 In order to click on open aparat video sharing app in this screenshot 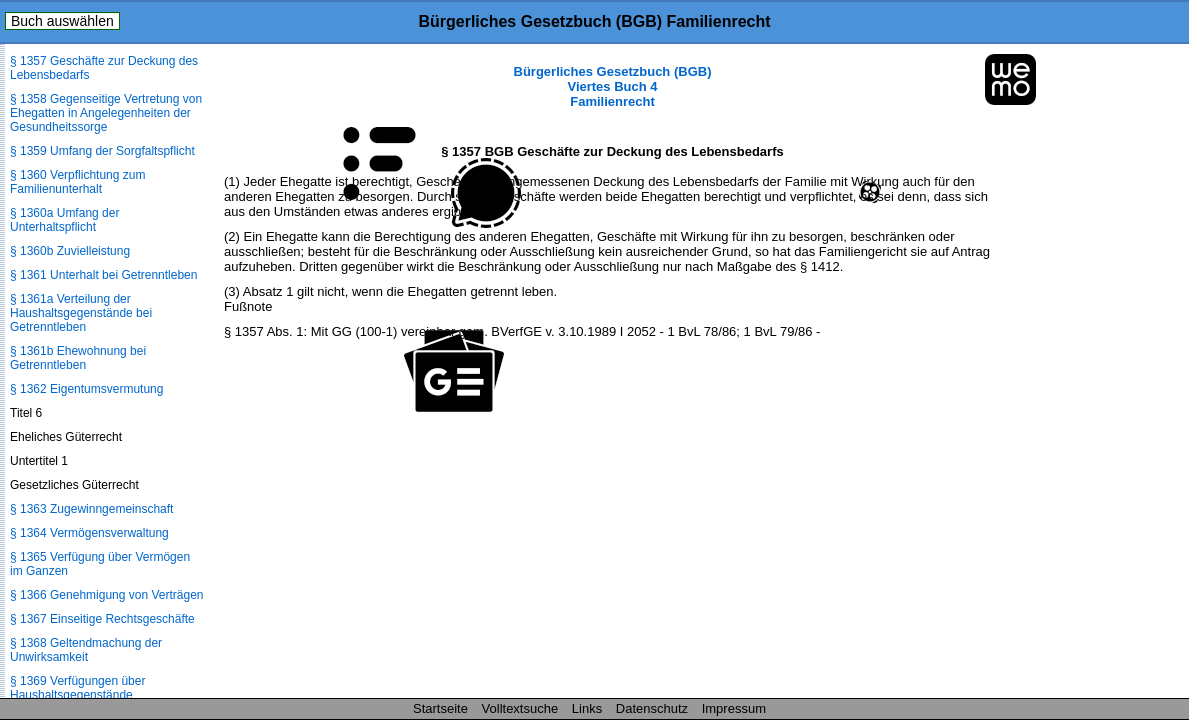, I will do `click(870, 192)`.